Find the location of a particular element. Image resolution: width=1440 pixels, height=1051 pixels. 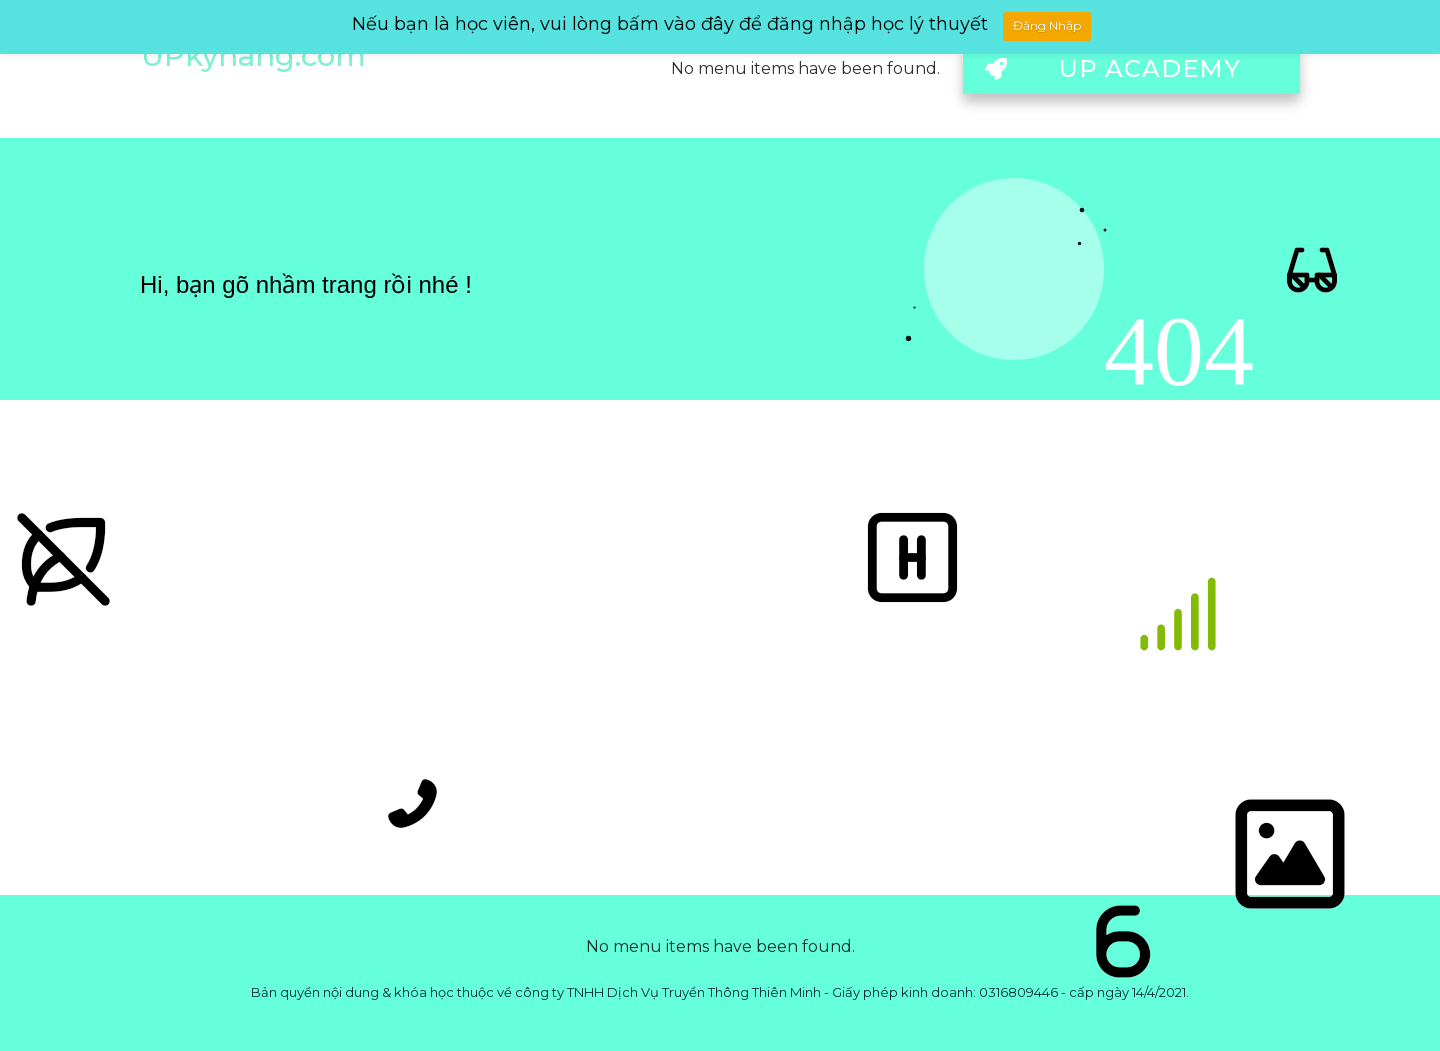

view image or photo is located at coordinates (1290, 854).